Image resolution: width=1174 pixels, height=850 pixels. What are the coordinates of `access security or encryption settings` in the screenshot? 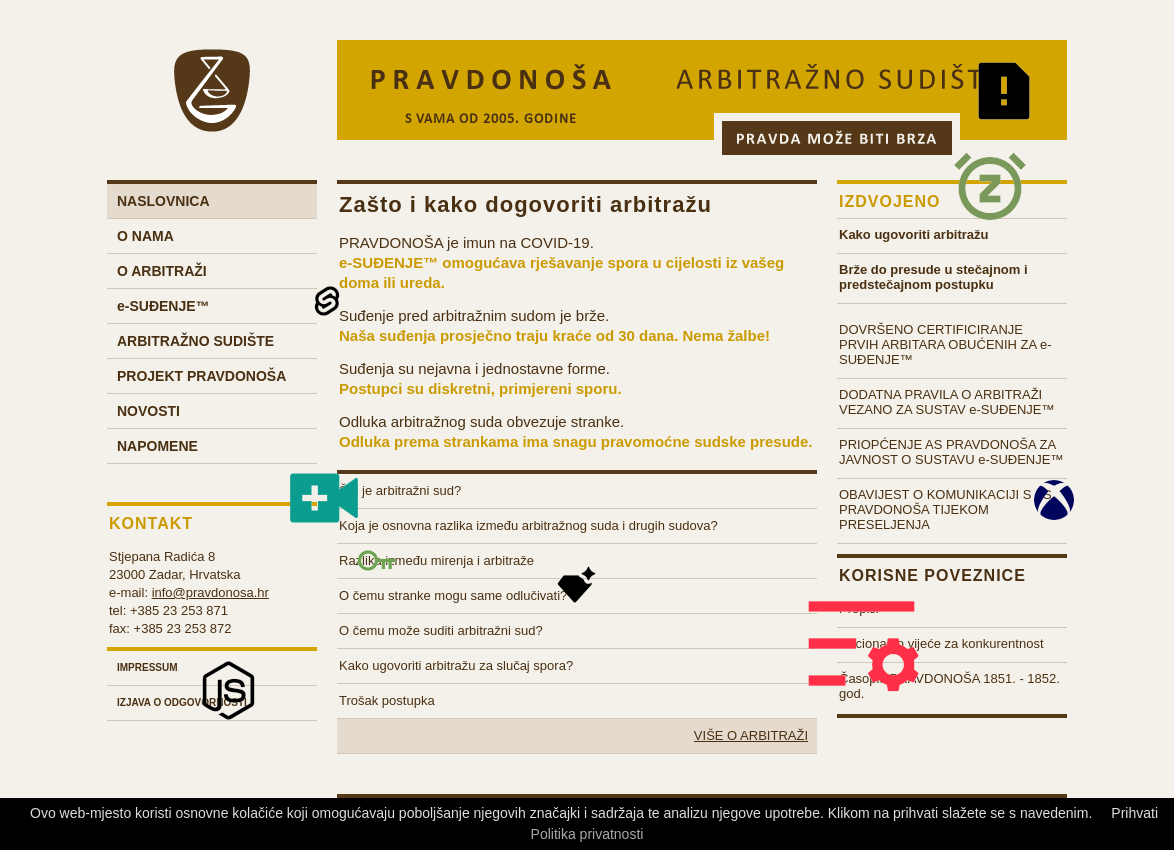 It's located at (376, 560).